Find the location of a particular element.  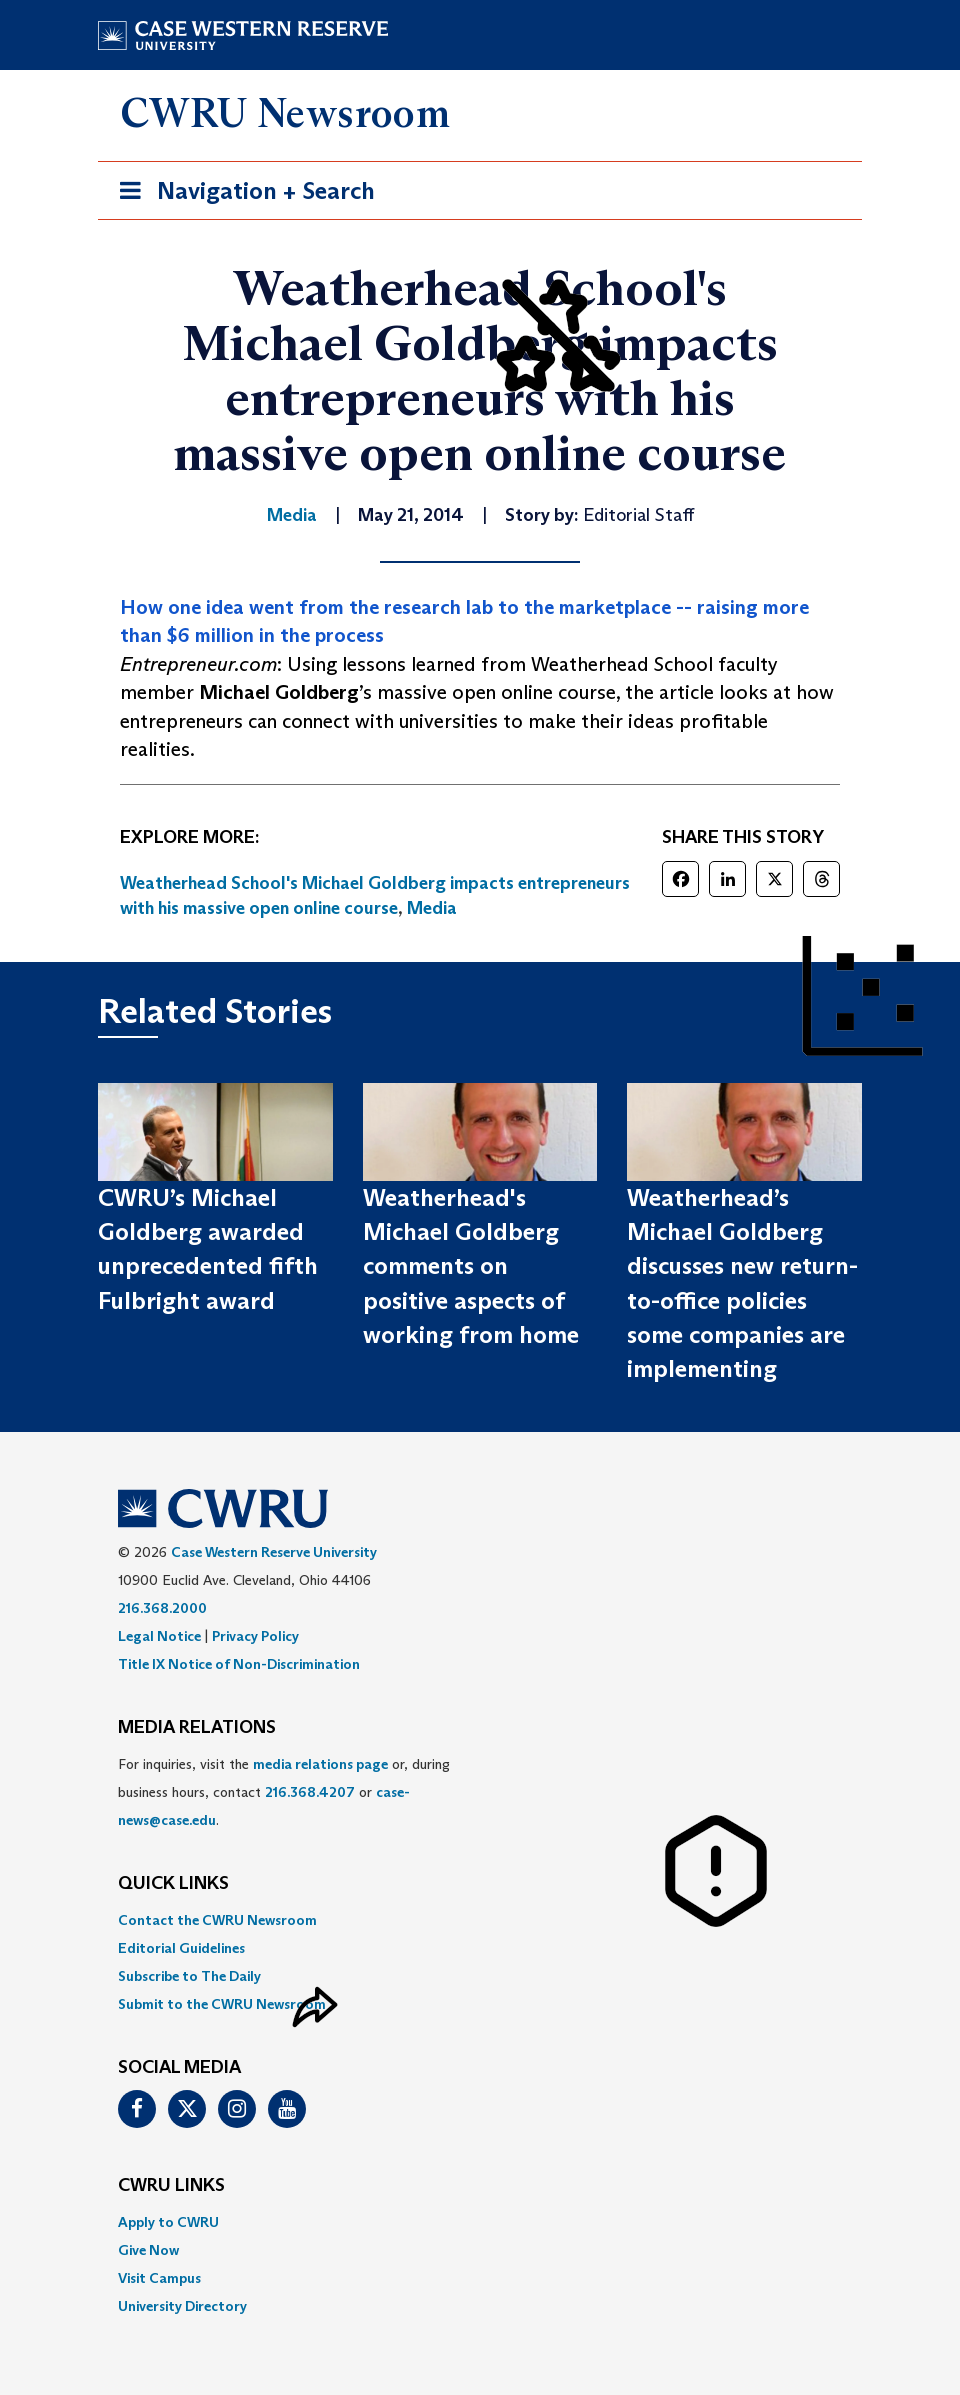

disable star ratings or reviews is located at coordinates (558, 335).